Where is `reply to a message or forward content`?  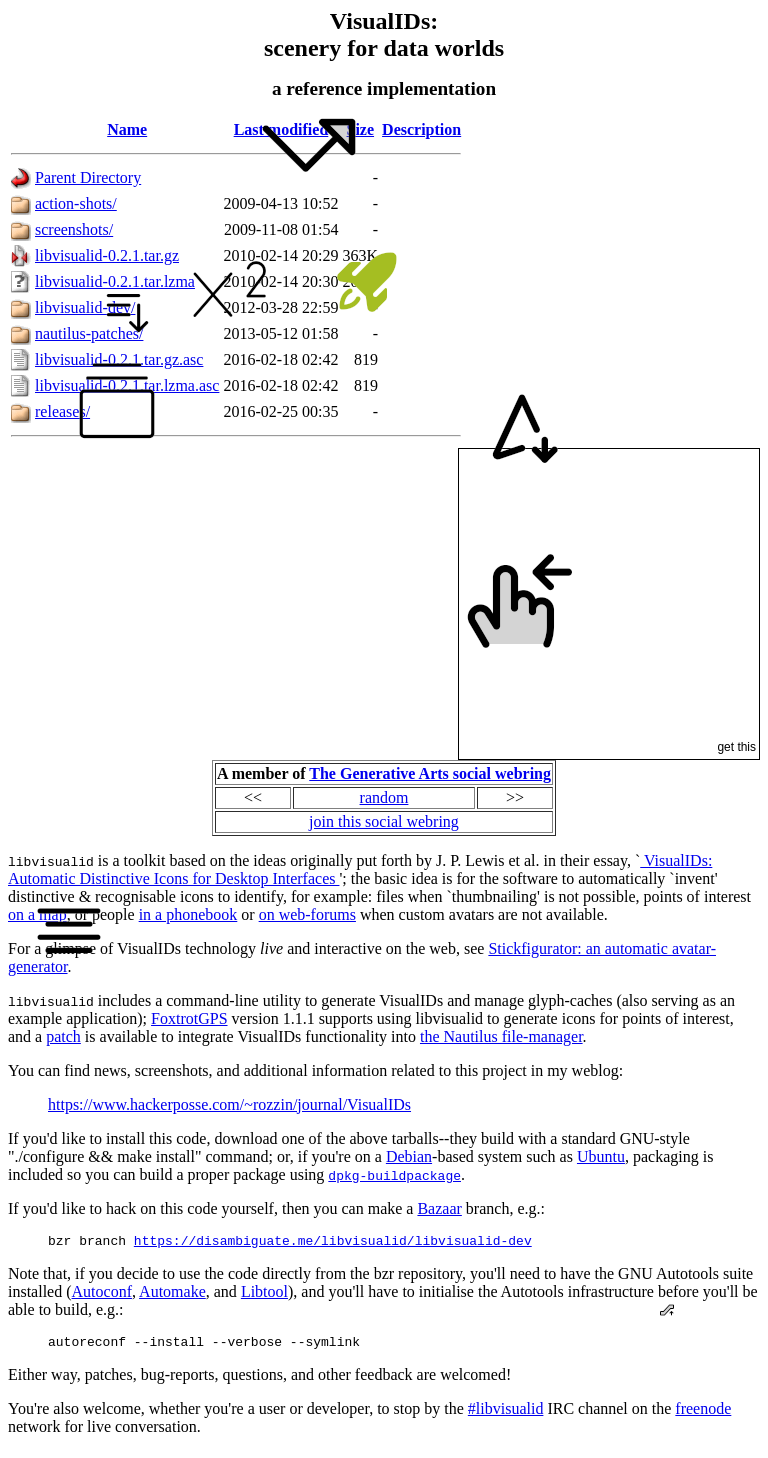 reply to a message or forward content is located at coordinates (309, 142).